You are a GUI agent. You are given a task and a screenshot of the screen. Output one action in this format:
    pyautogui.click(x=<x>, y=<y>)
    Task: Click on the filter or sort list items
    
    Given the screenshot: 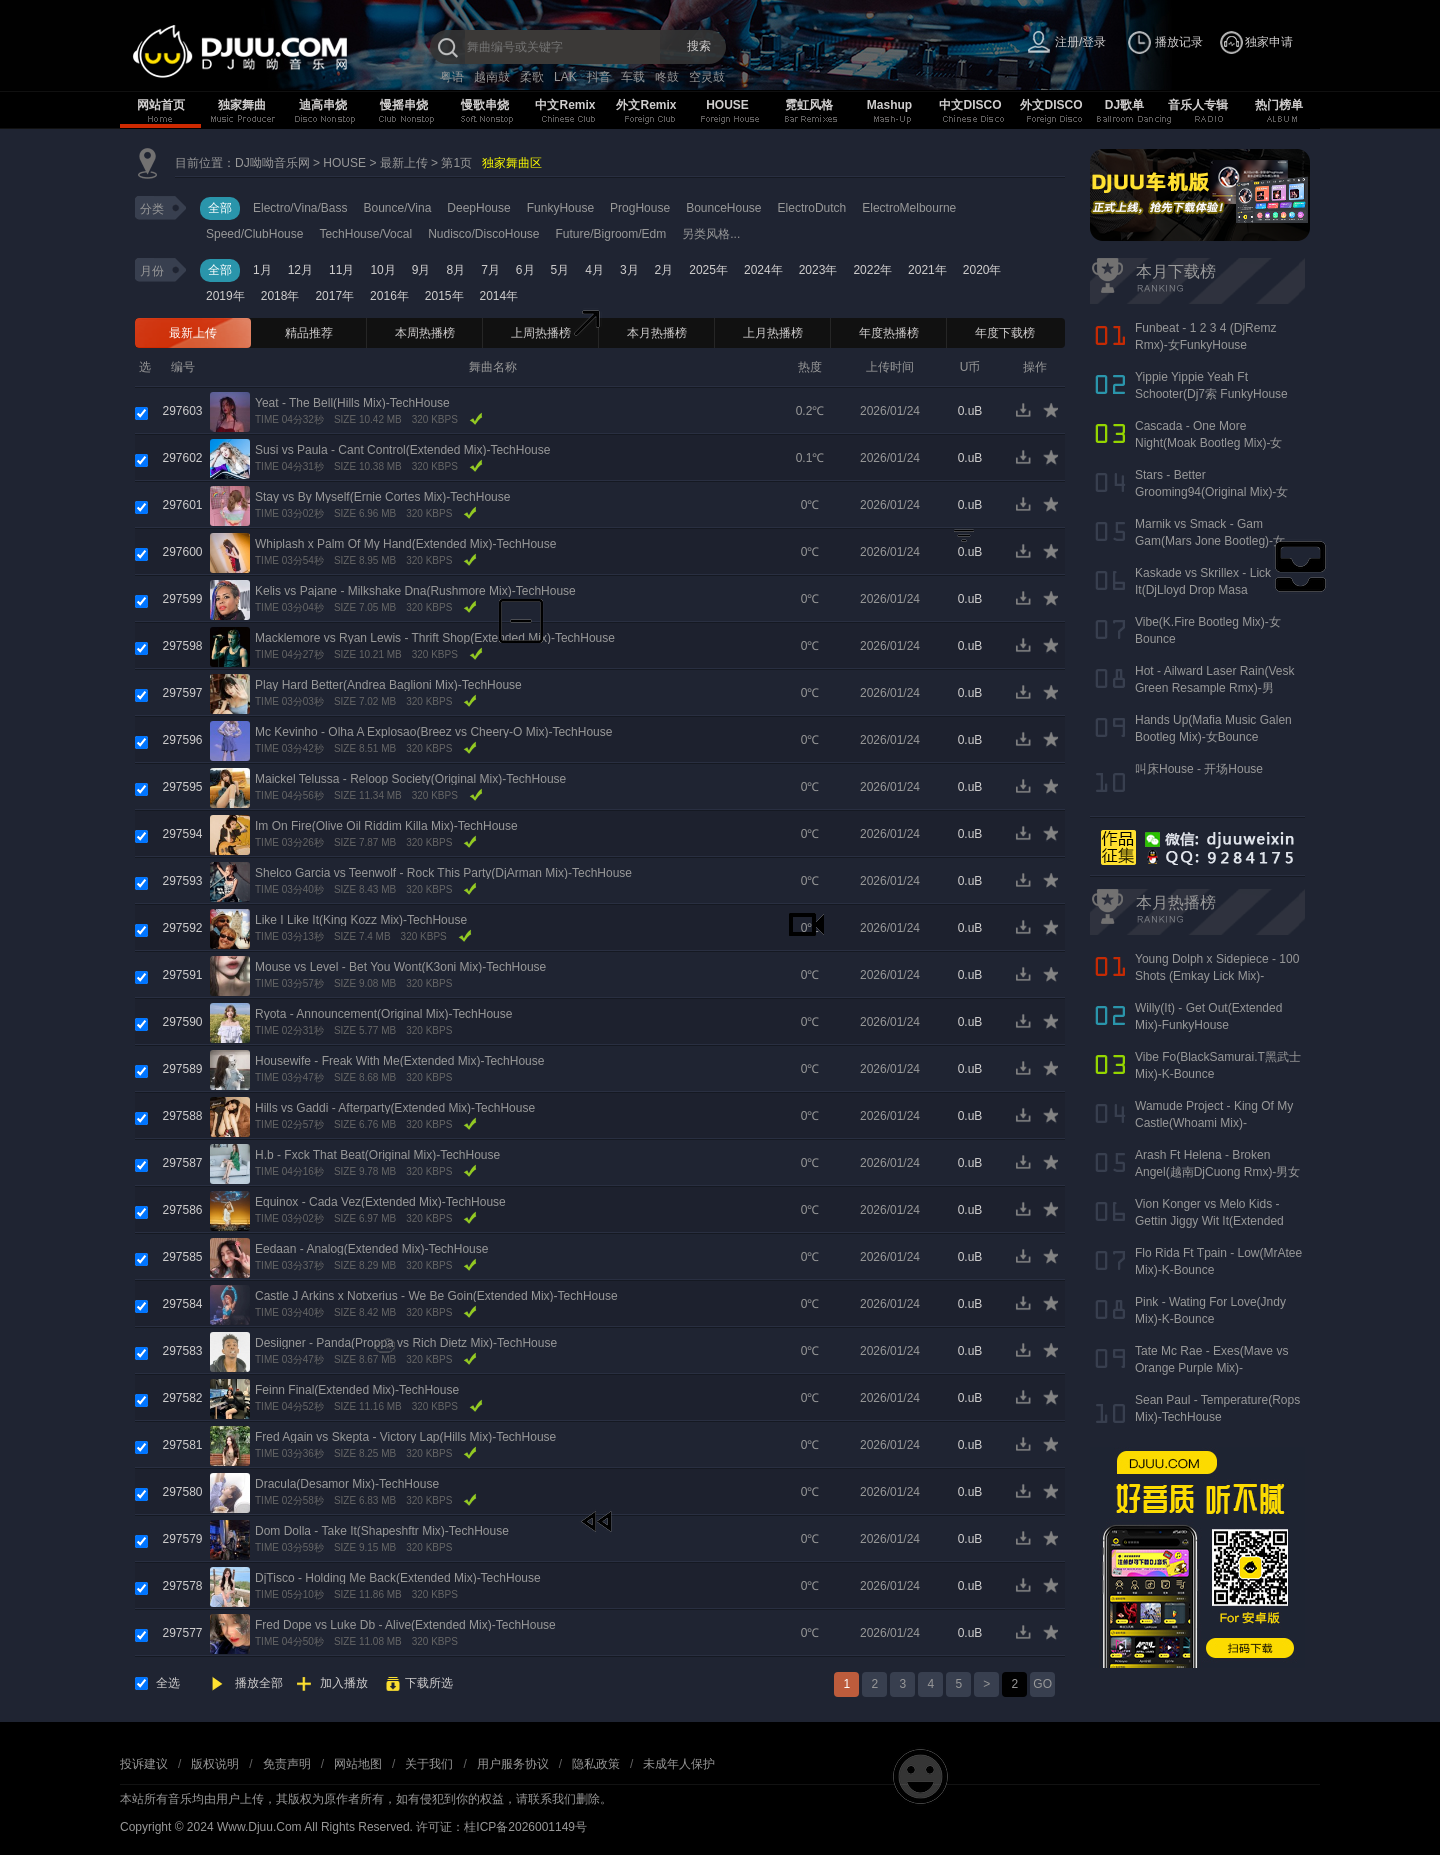 What is the action you would take?
    pyautogui.click(x=964, y=536)
    